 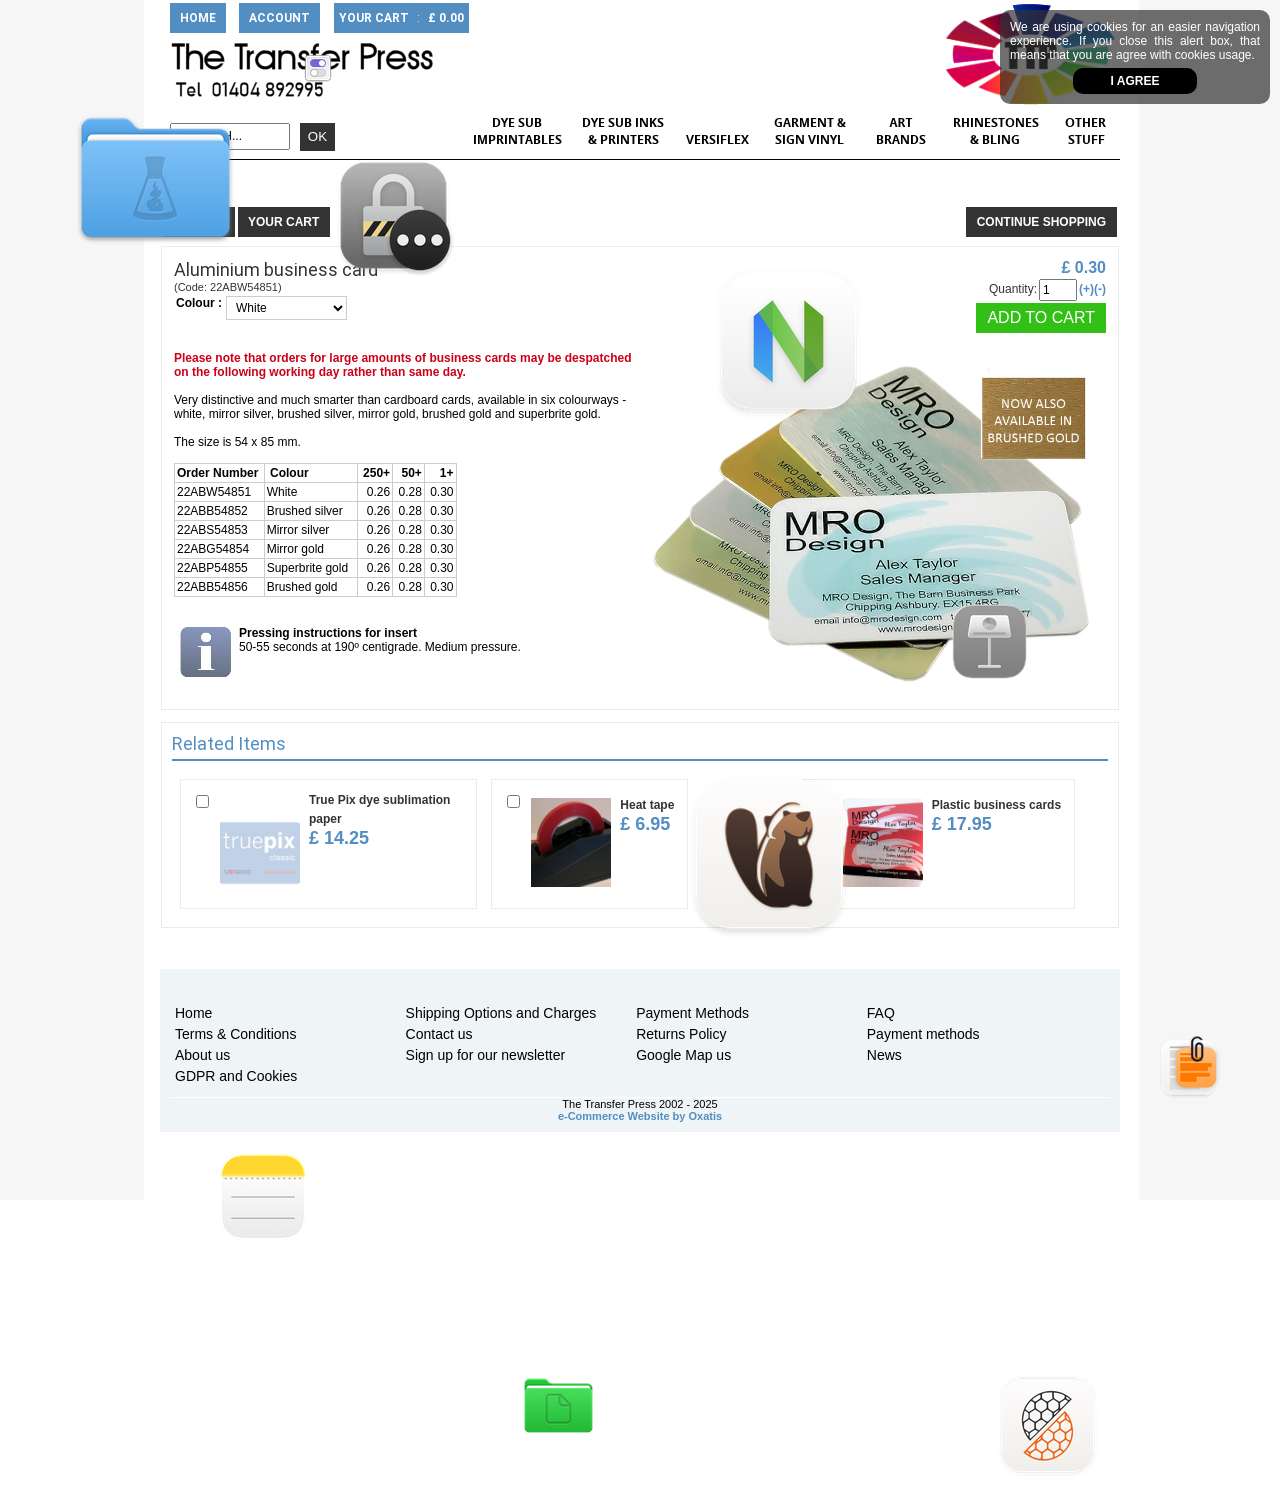 What do you see at coordinates (769, 855) in the screenshot?
I see `open DBeaver database management application` at bounding box center [769, 855].